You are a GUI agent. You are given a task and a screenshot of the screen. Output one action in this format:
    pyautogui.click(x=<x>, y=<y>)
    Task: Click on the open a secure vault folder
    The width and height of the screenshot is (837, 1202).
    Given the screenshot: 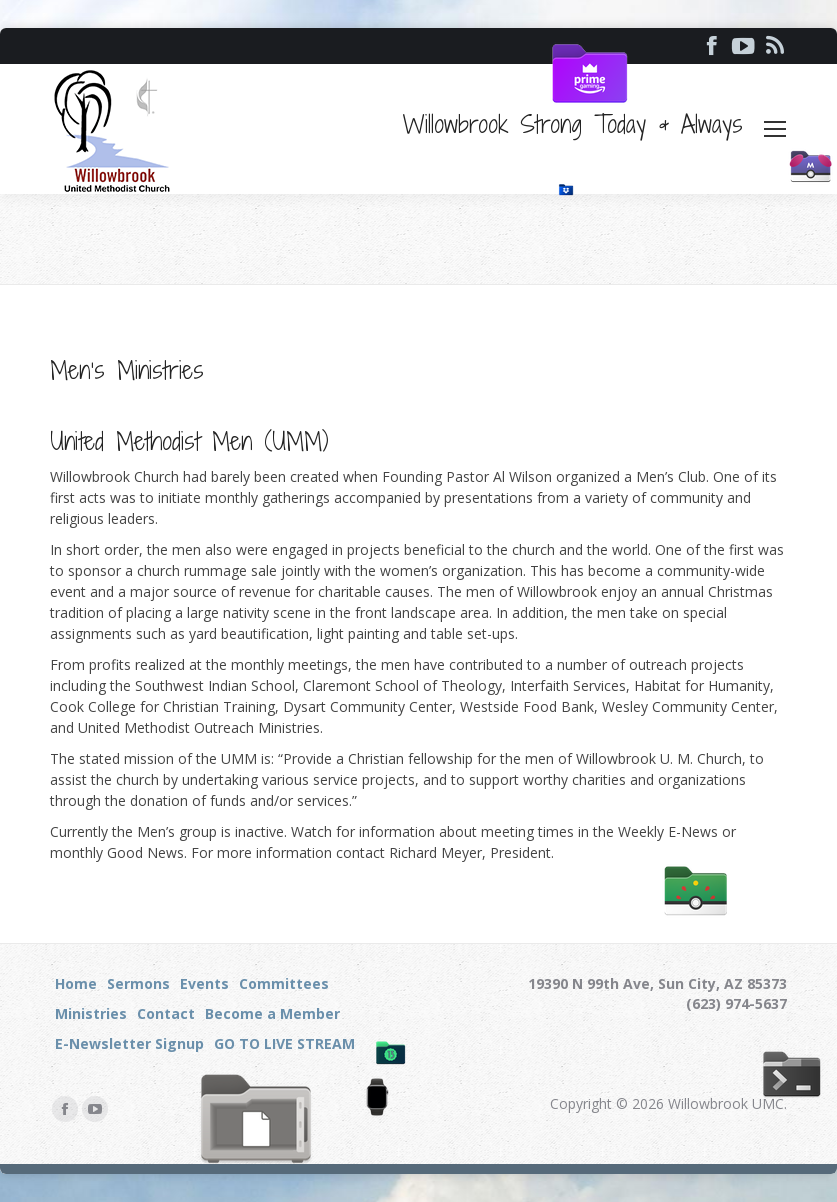 What is the action you would take?
    pyautogui.click(x=255, y=1120)
    